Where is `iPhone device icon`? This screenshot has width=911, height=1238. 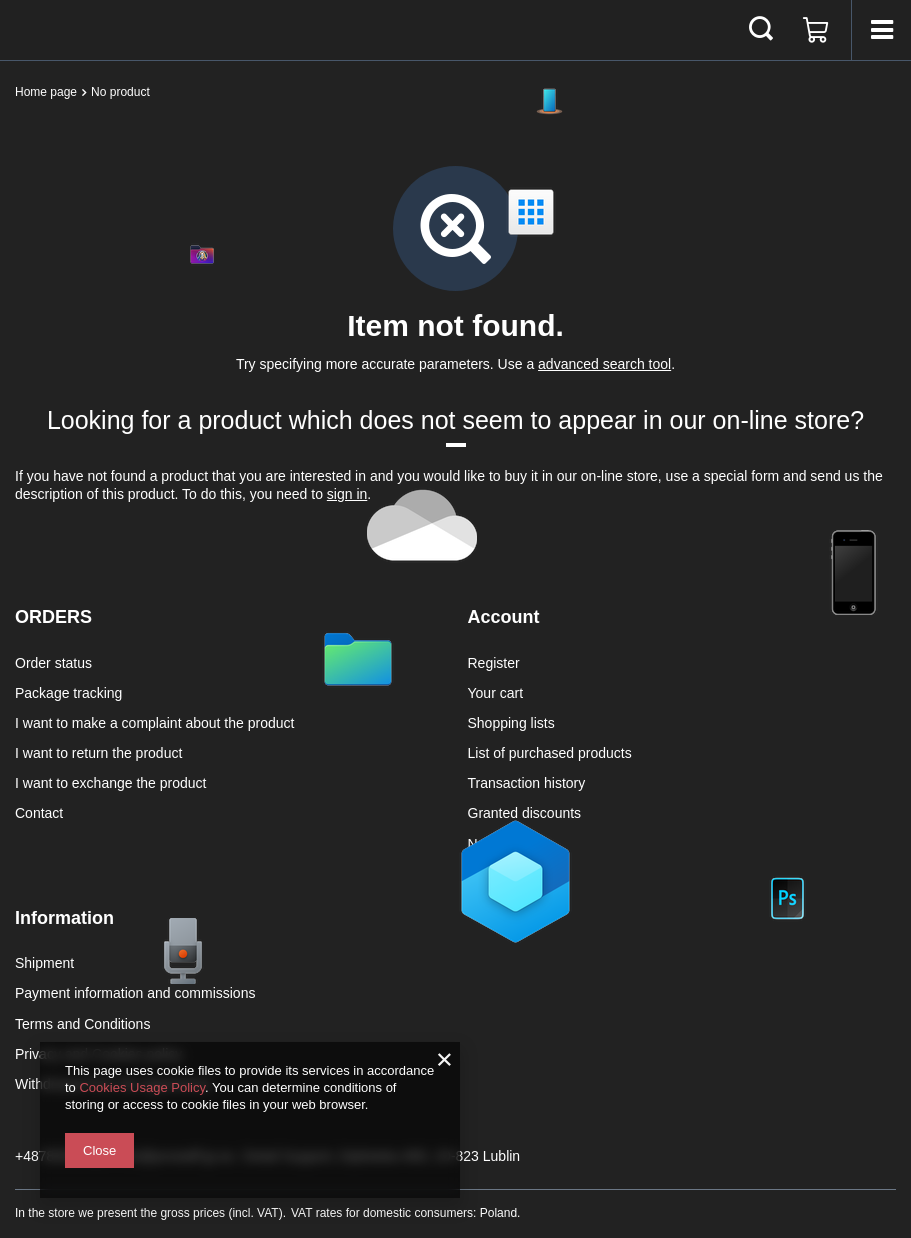 iPhone device icon is located at coordinates (853, 572).